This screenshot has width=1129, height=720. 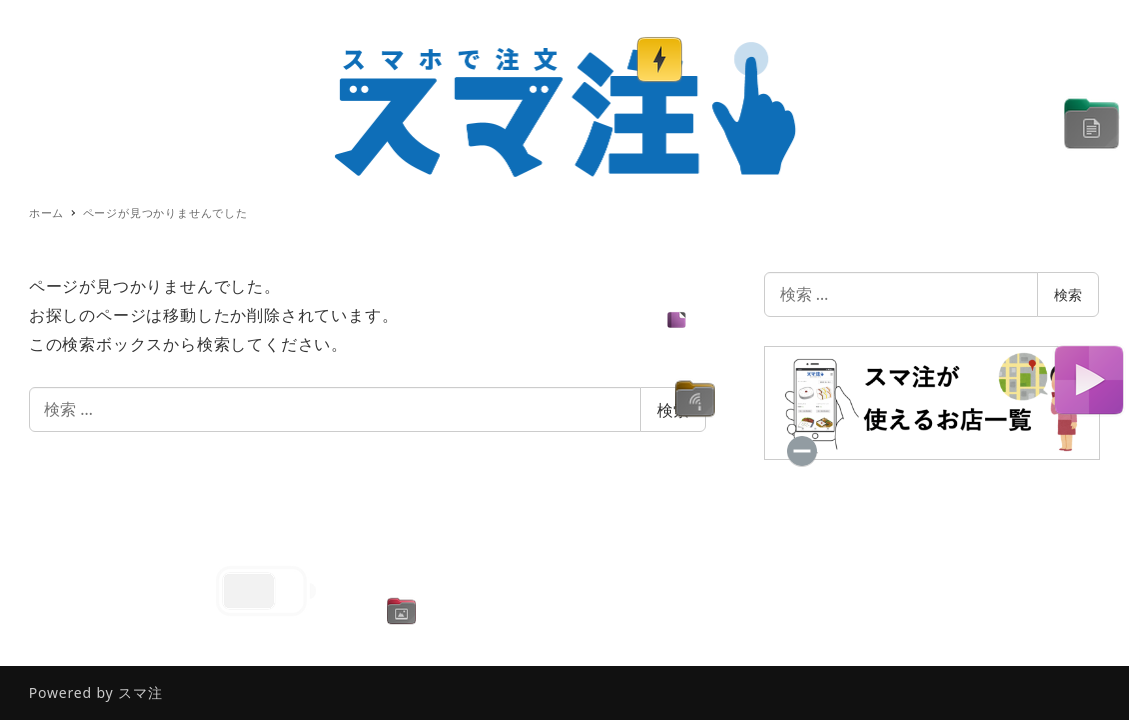 I want to click on change desktop wallpaper settings, so click(x=676, y=319).